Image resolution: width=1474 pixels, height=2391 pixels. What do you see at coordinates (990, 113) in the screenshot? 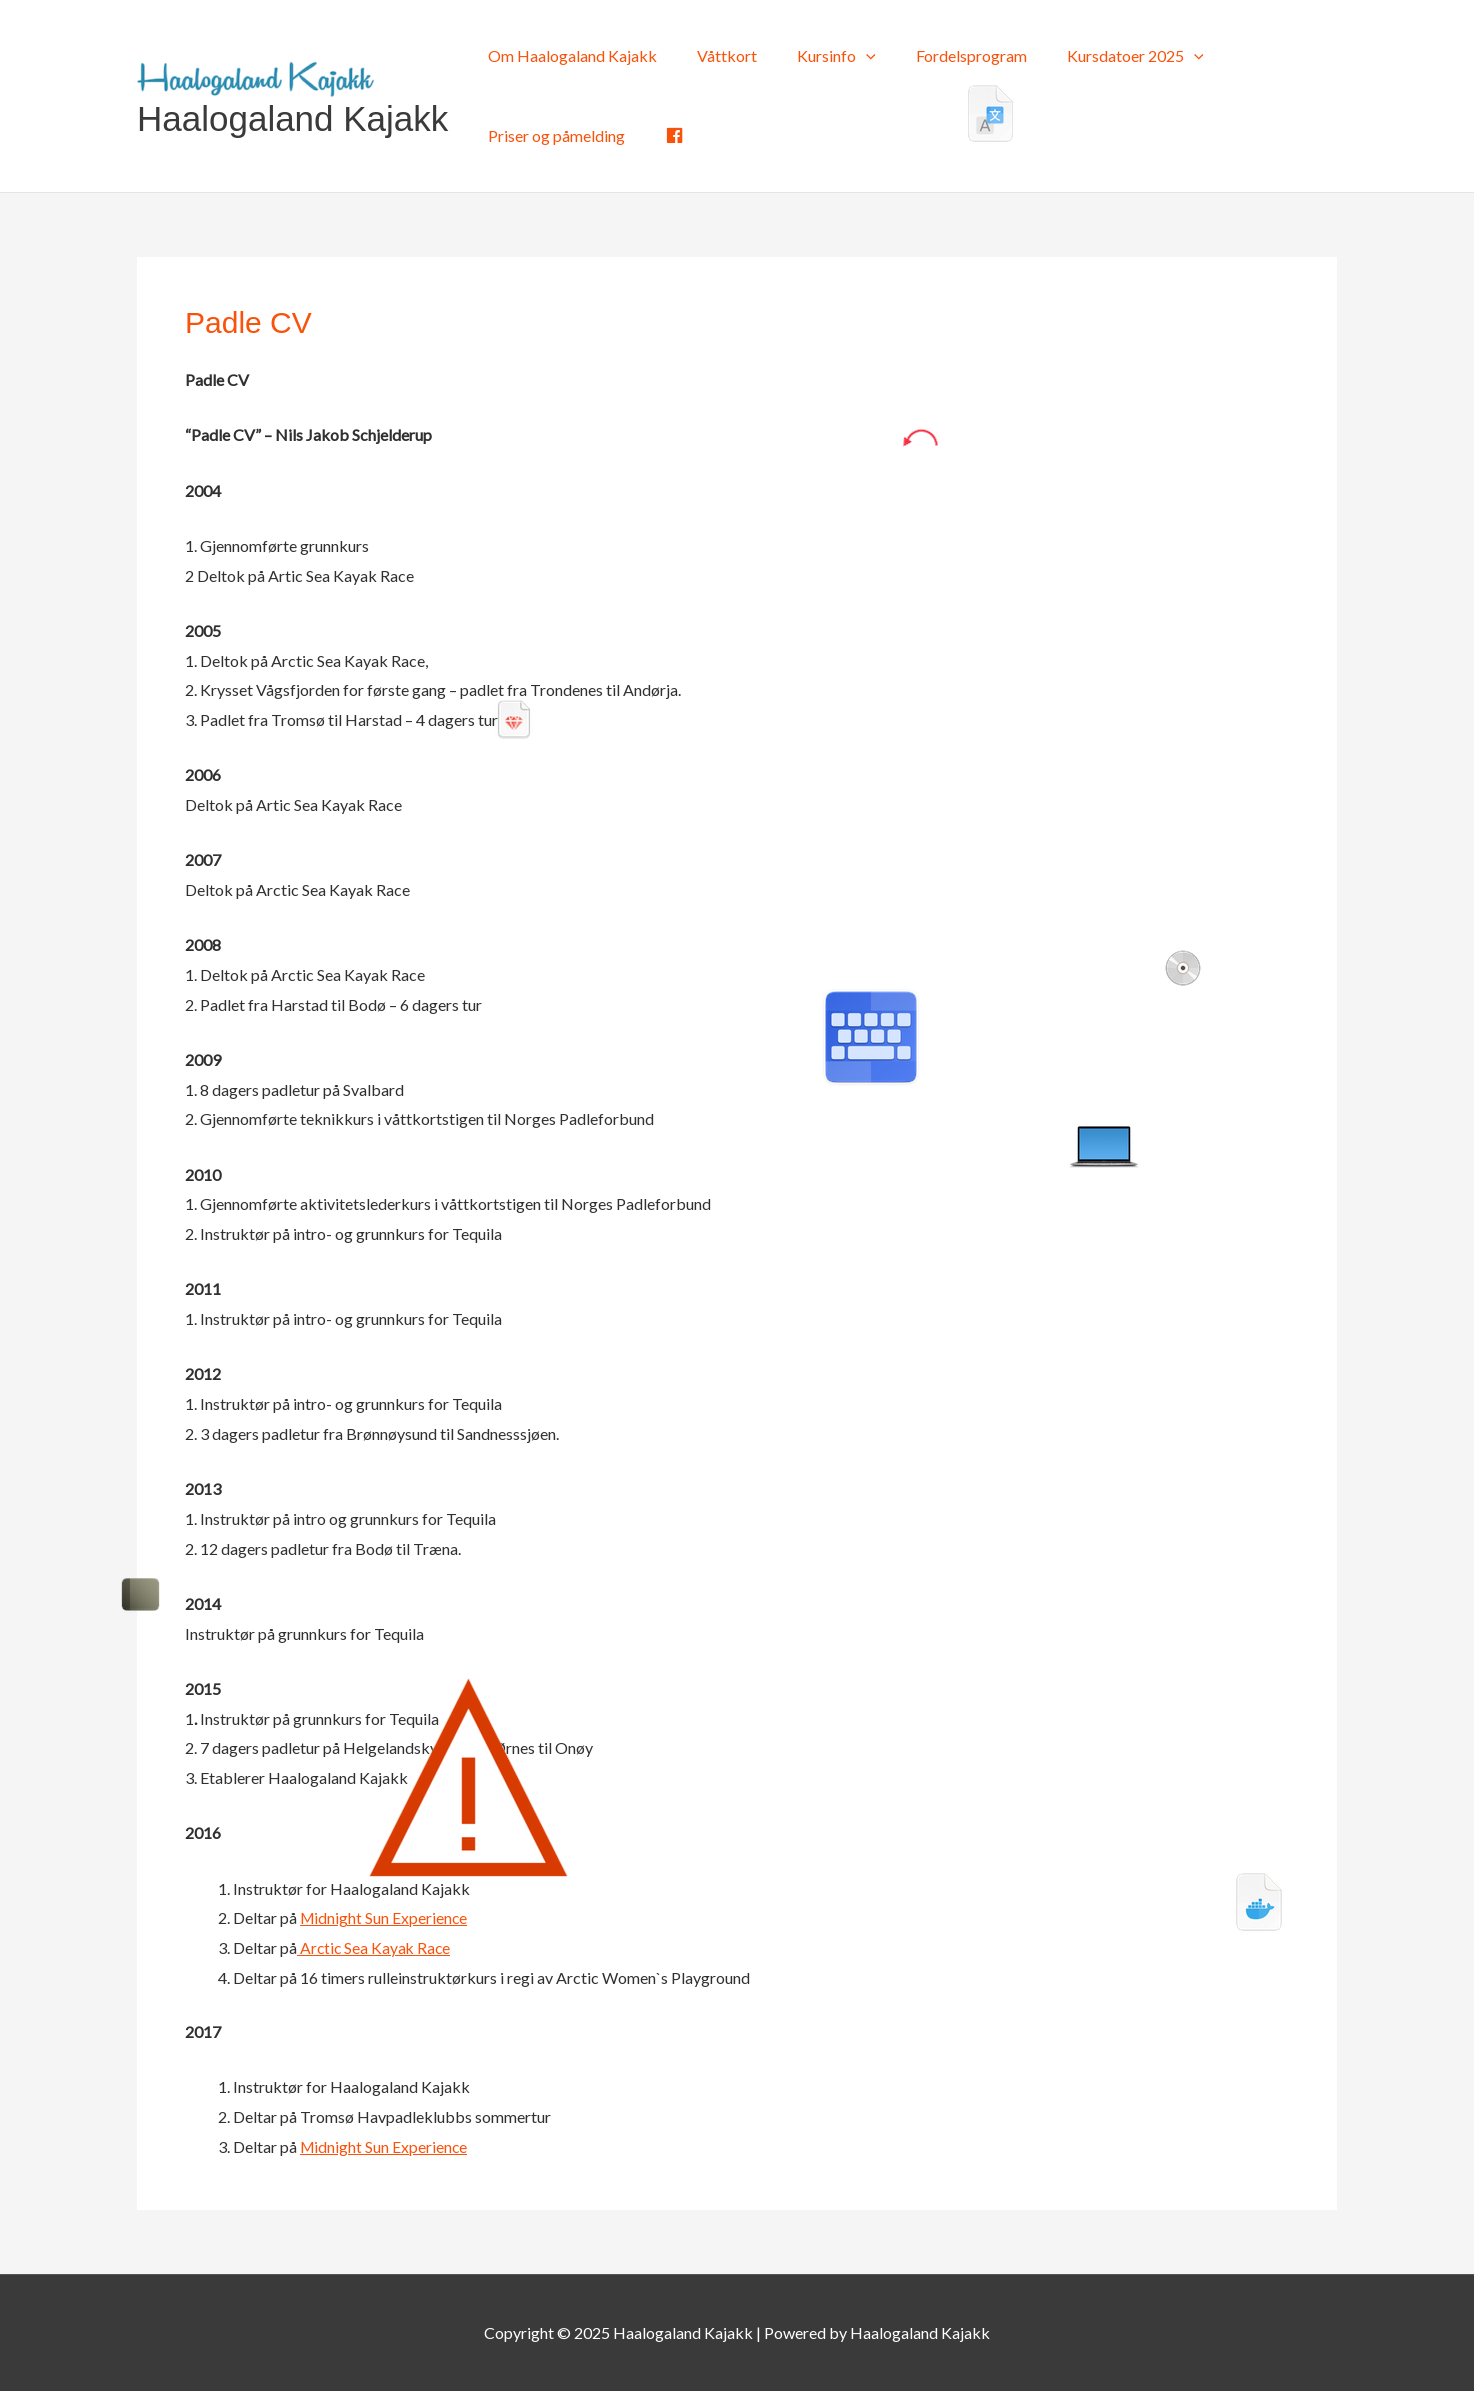
I see `a gettext translation file for software localization` at bounding box center [990, 113].